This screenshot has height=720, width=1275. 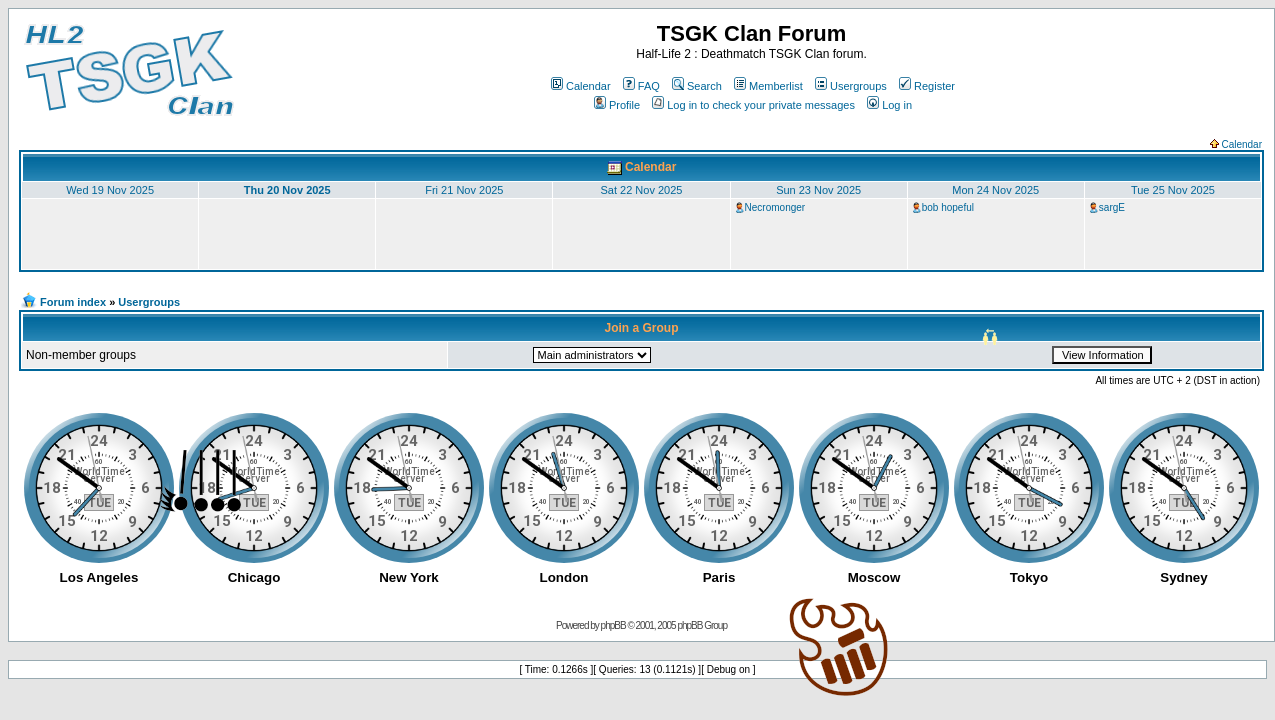 What do you see at coordinates (990, 337) in the screenshot?
I see `switch to previous player's turn` at bounding box center [990, 337].